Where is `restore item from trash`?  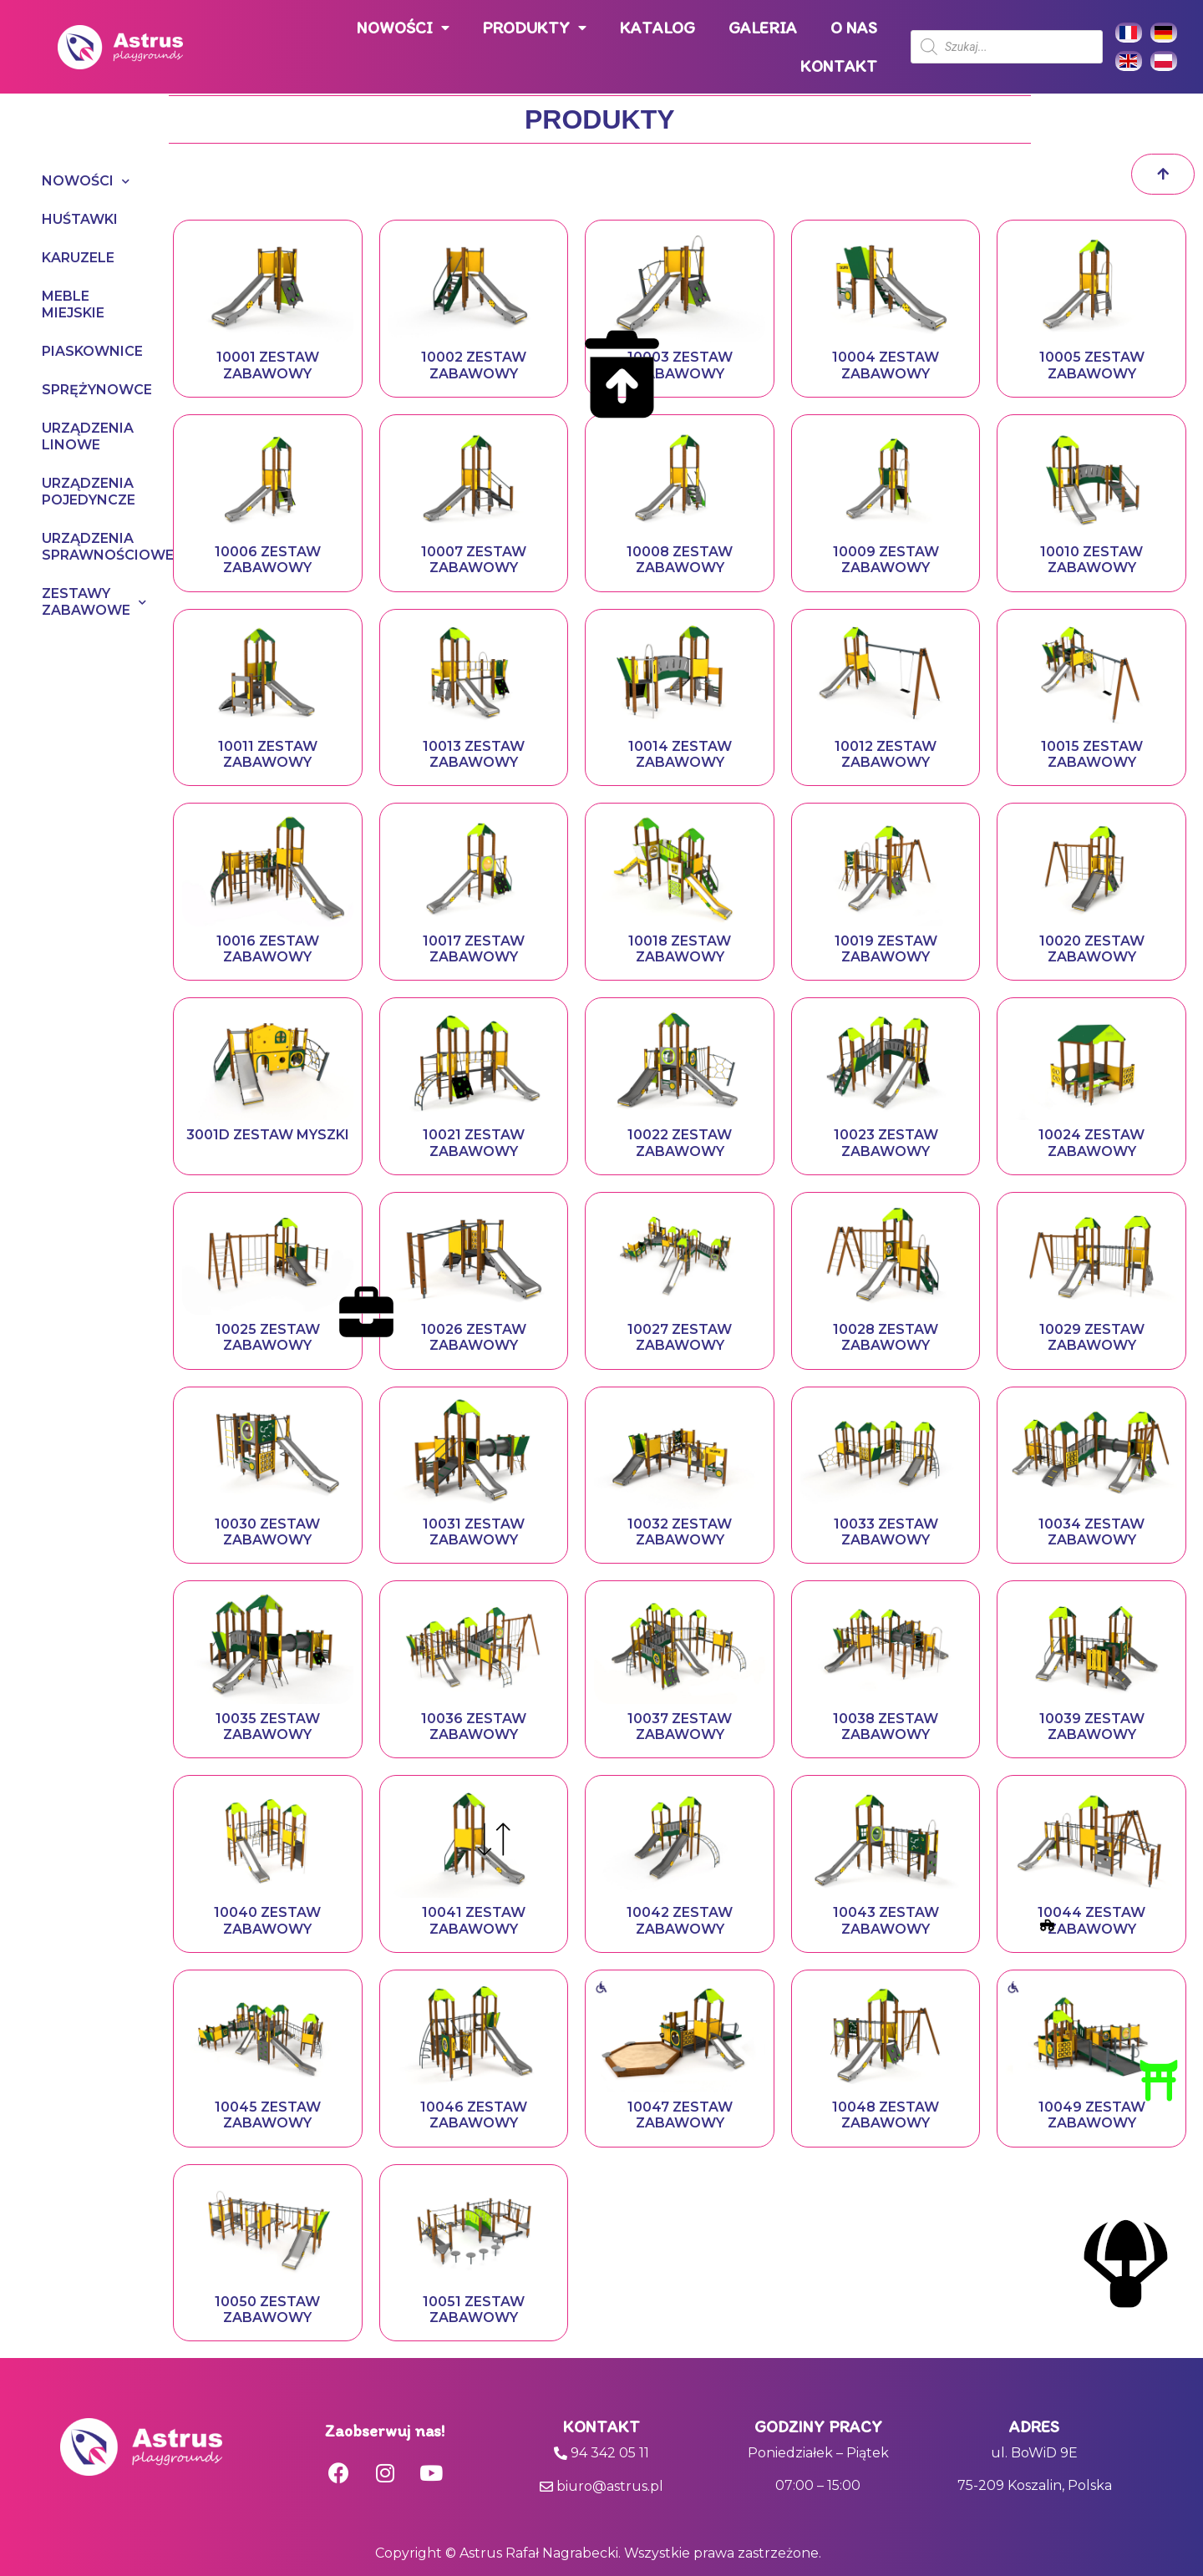 restore item from trash is located at coordinates (622, 375).